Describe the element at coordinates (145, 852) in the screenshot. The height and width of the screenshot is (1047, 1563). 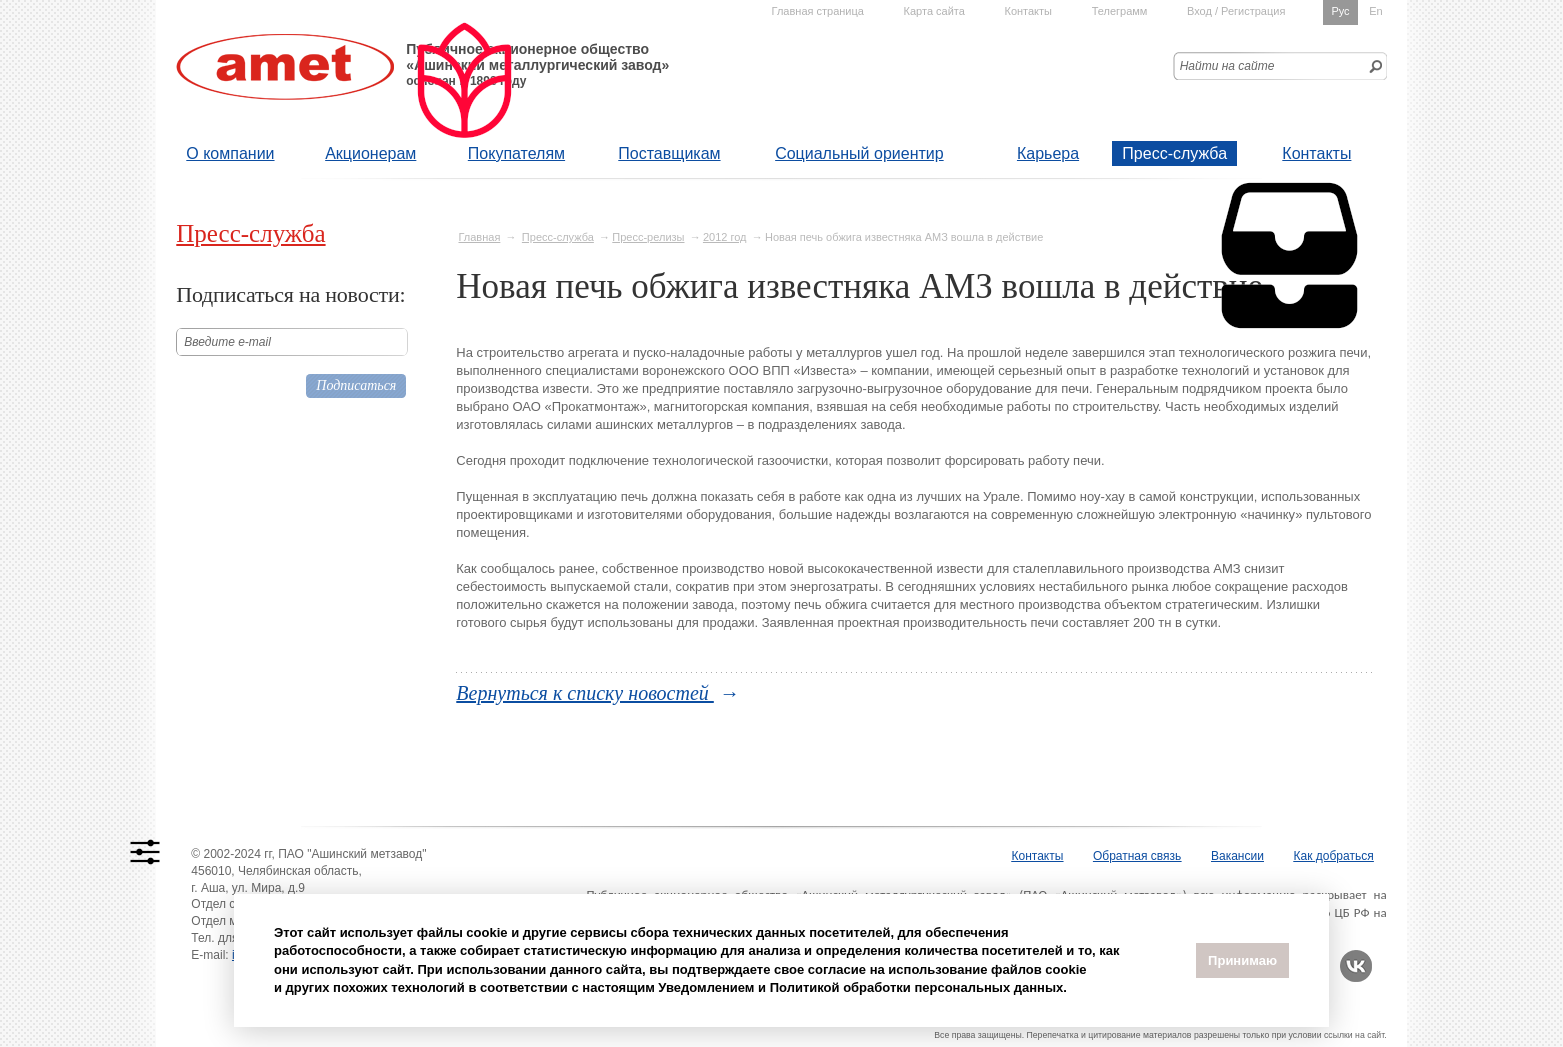
I see `adjust settings or preferences` at that location.